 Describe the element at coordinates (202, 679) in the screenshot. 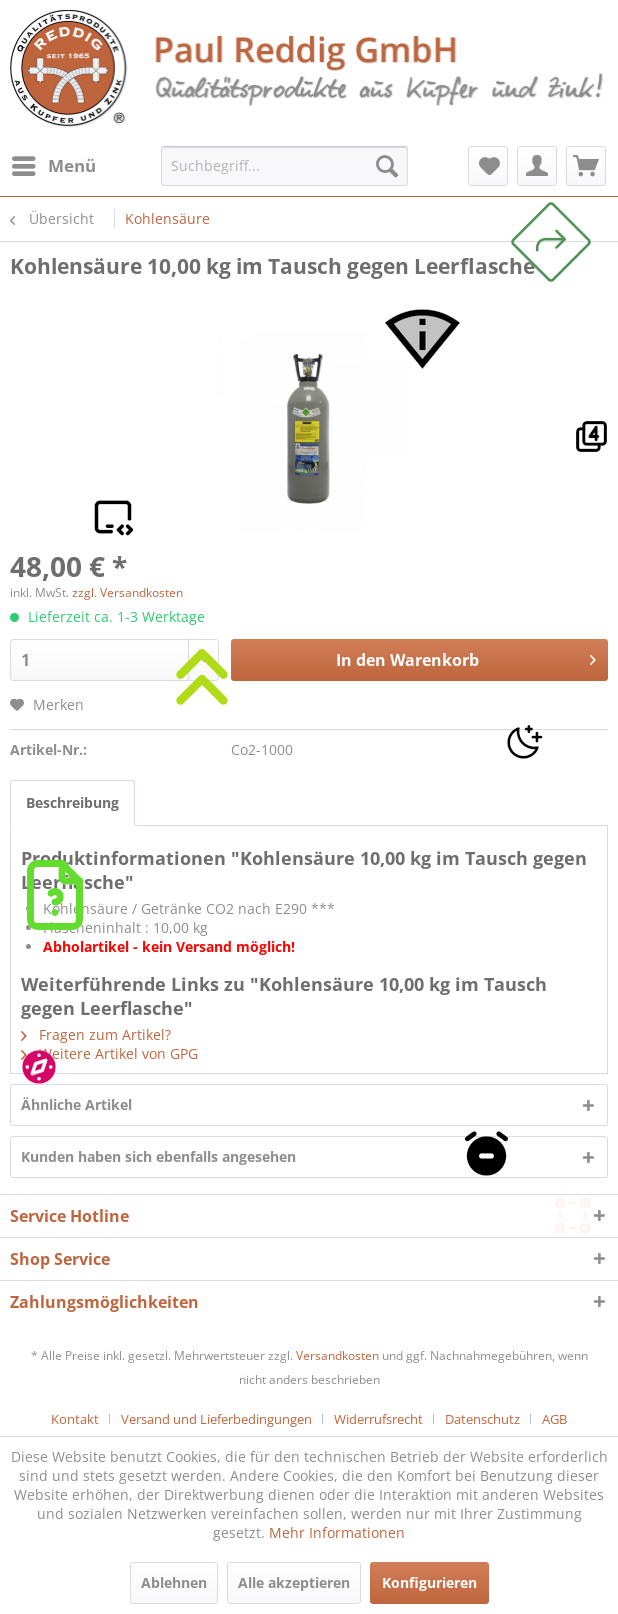

I see `scroll to top of page` at that location.